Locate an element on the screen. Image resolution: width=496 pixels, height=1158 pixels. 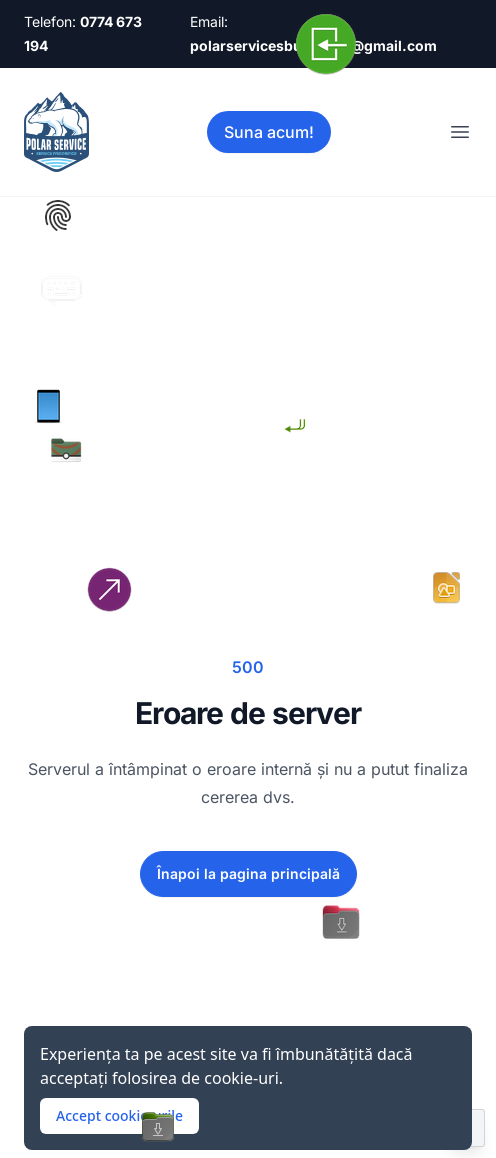
indicates a symbolic link or shortcut to another file is located at coordinates (109, 589).